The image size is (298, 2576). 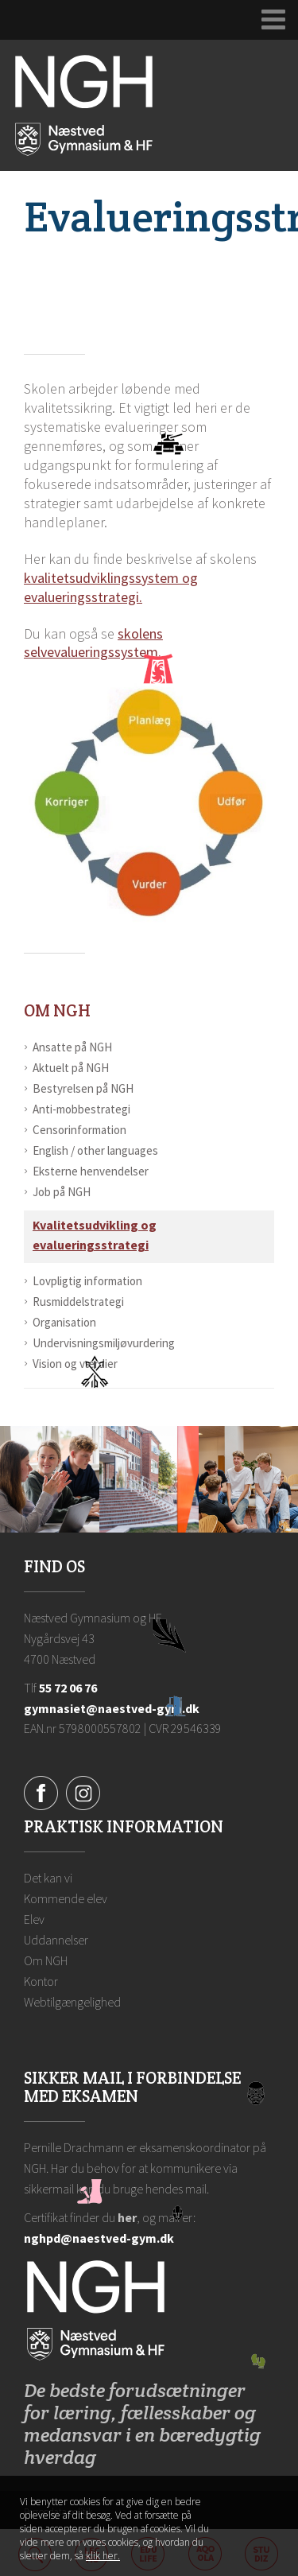 I want to click on indicates a foot injury or wound status, so click(x=89, y=2191).